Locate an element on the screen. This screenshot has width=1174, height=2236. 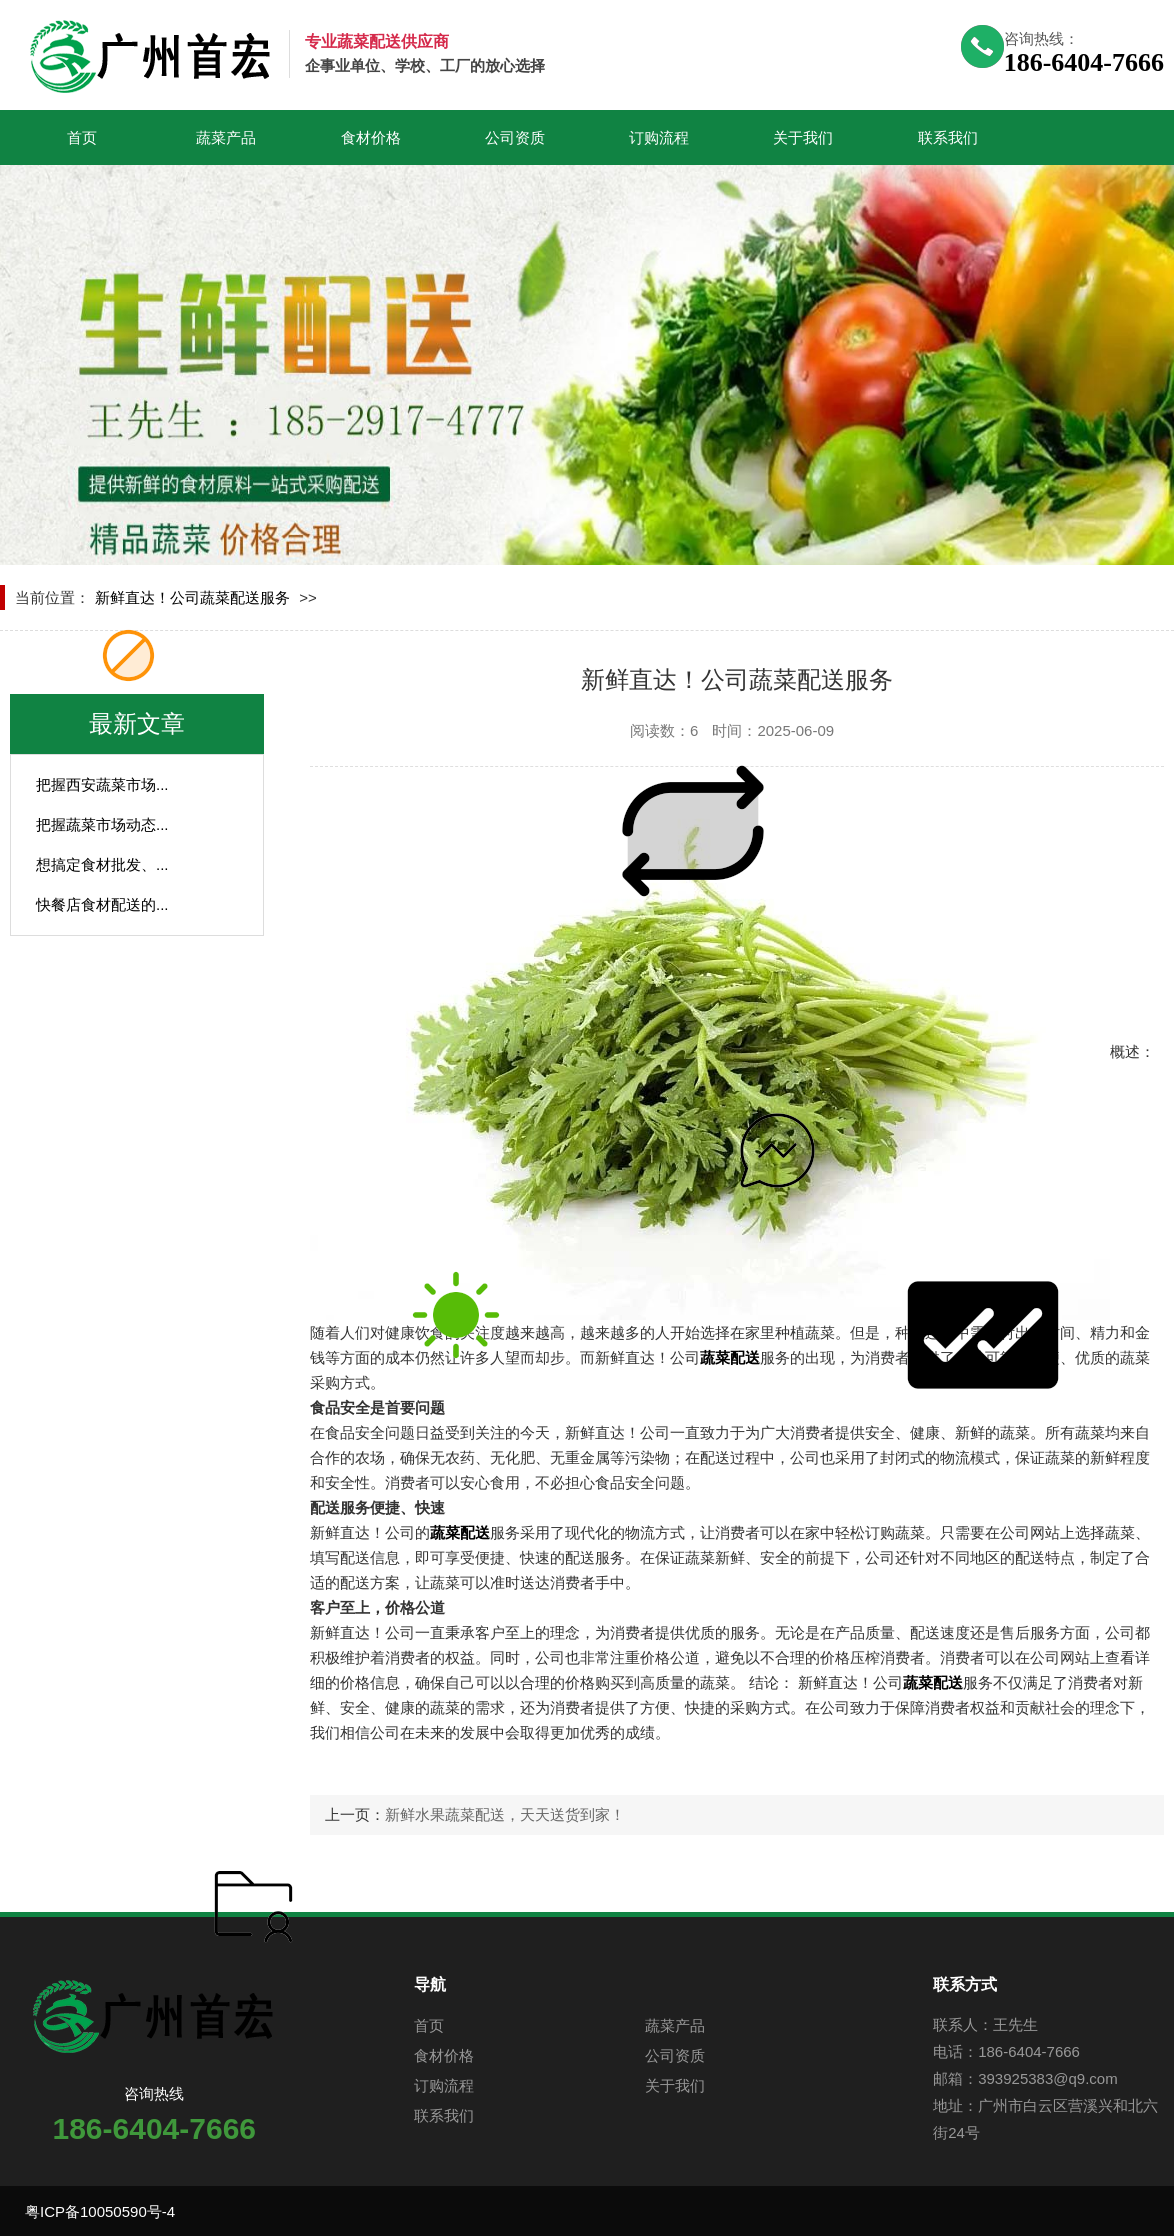
toggle repeat mode for media playback is located at coordinates (693, 831).